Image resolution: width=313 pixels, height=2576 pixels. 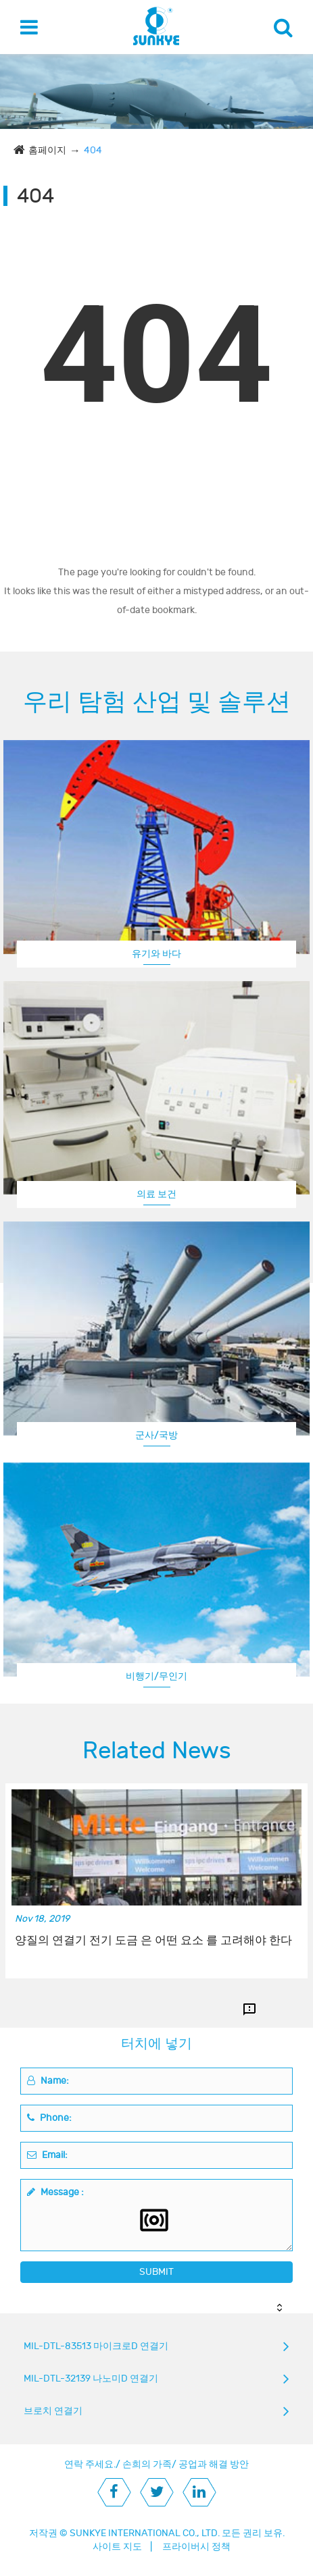 I want to click on submit feedback or report an issue, so click(x=249, y=2009).